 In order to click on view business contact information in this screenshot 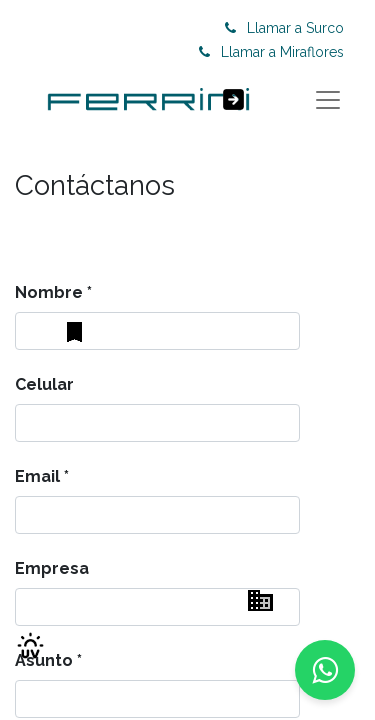, I will do `click(260, 600)`.